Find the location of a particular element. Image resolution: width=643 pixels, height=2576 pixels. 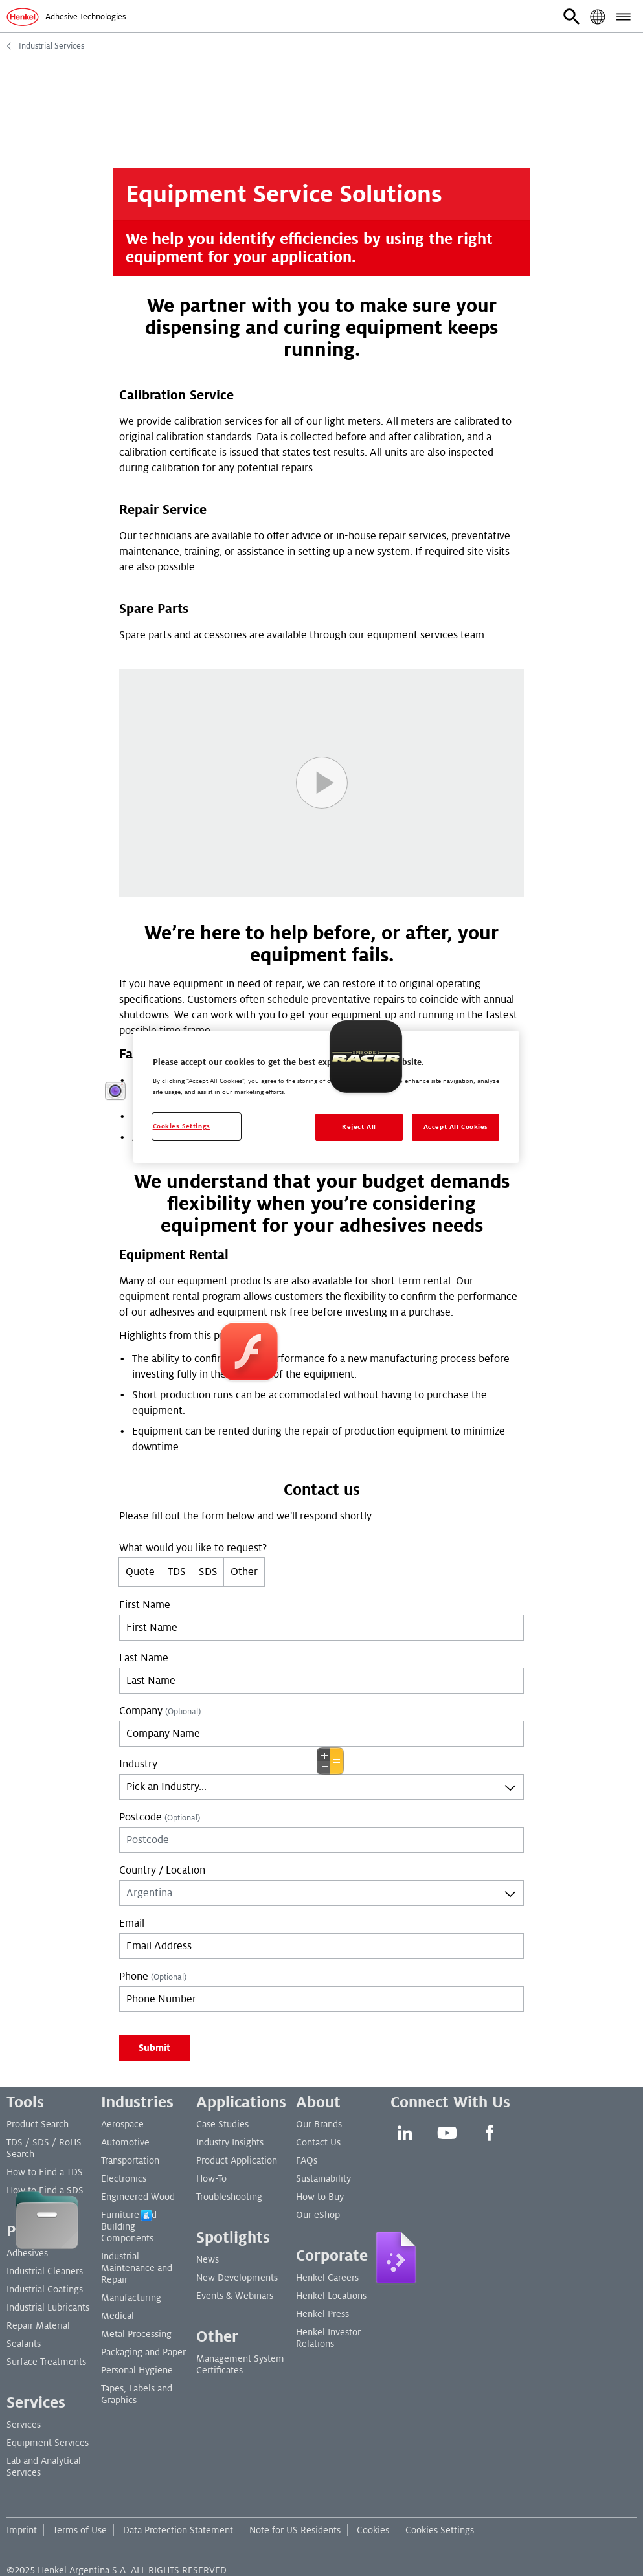

open svgcleaner app is located at coordinates (146, 2215).